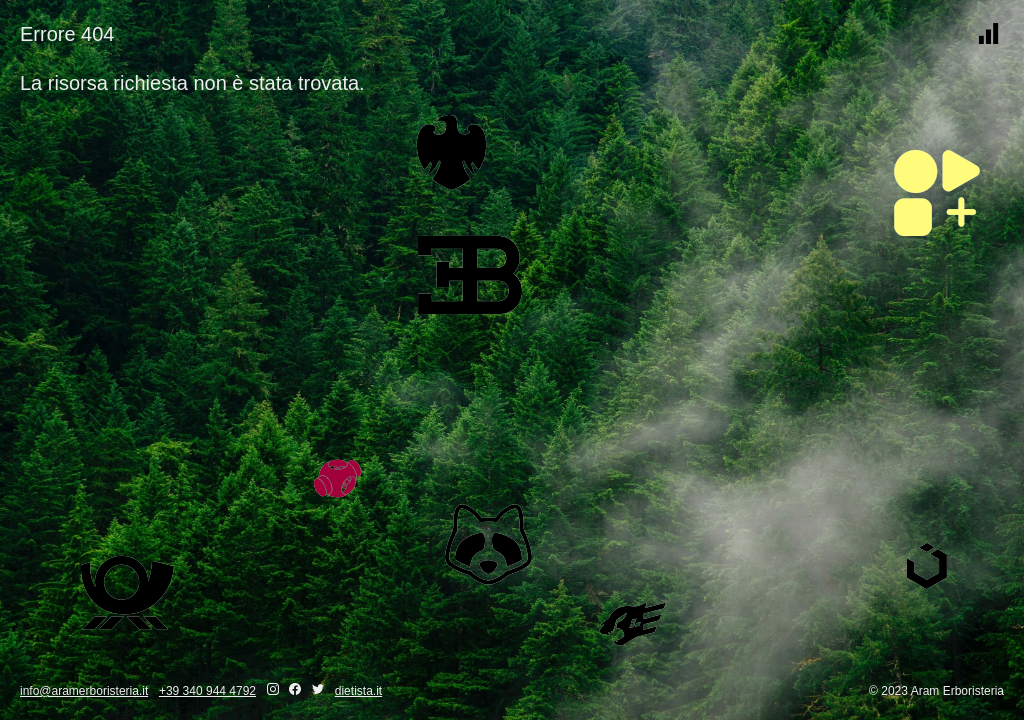  I want to click on open protocols.io website or app, so click(488, 544).